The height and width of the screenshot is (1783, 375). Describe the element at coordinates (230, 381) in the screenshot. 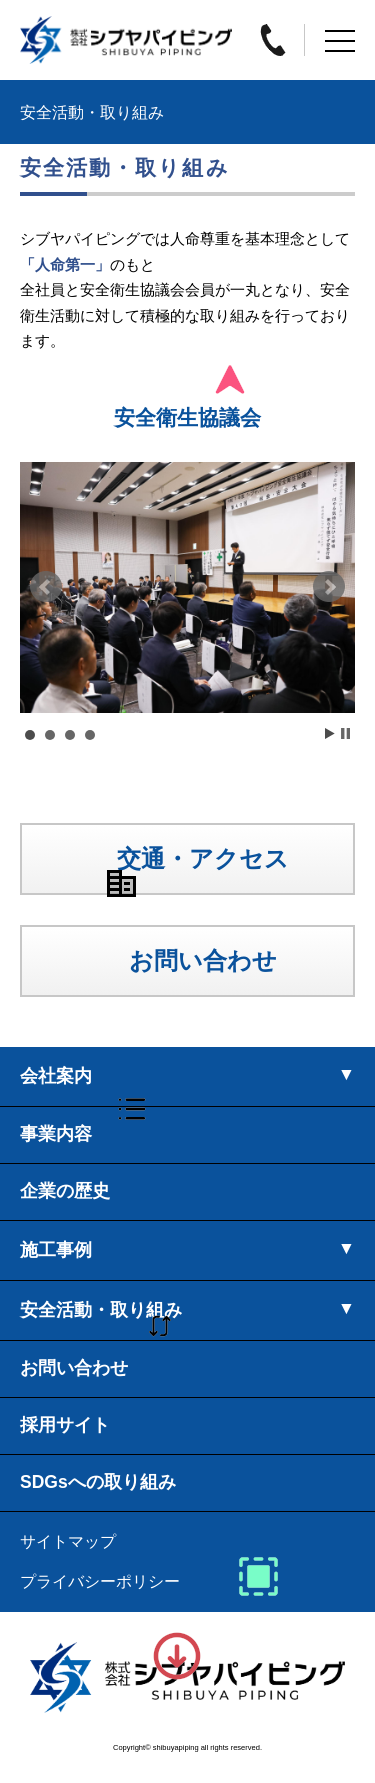

I see `start navigation or get directions` at that location.